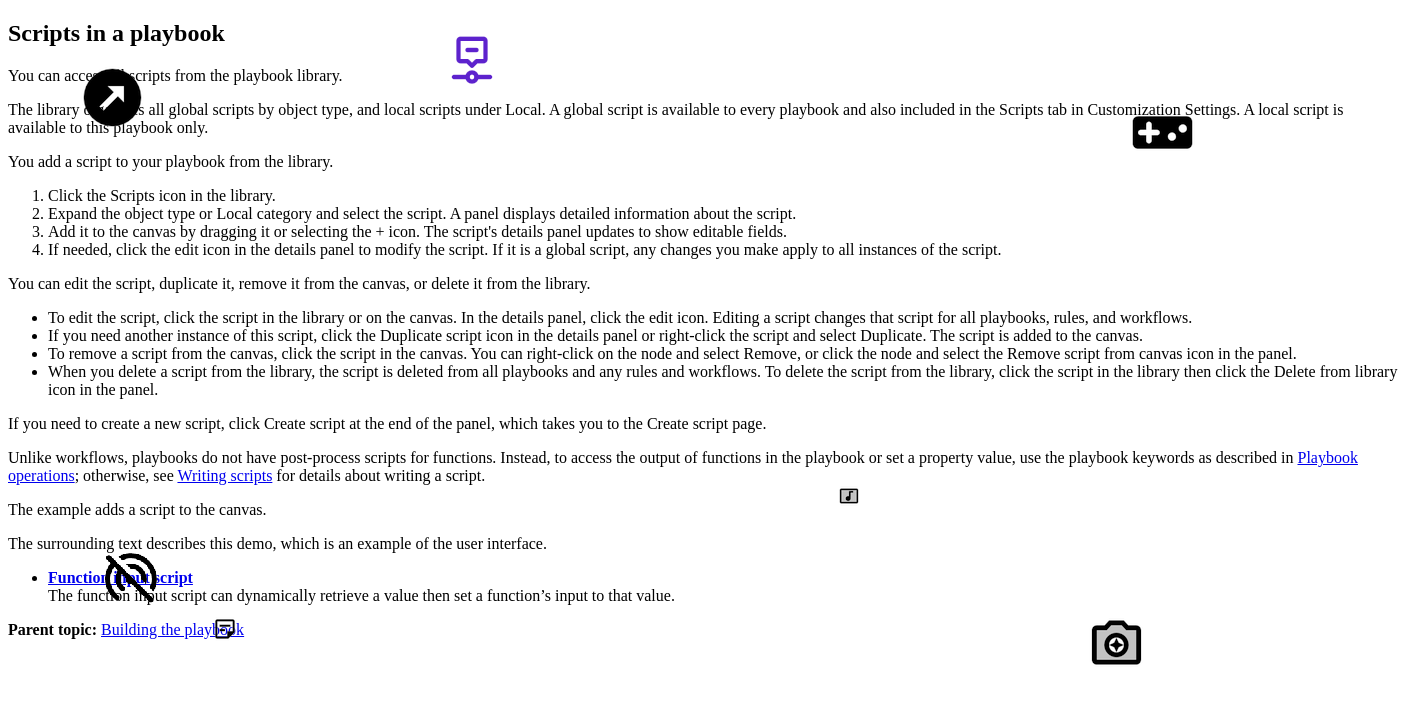  Describe the element at coordinates (1116, 642) in the screenshot. I see `enhance or improve photo quality` at that location.